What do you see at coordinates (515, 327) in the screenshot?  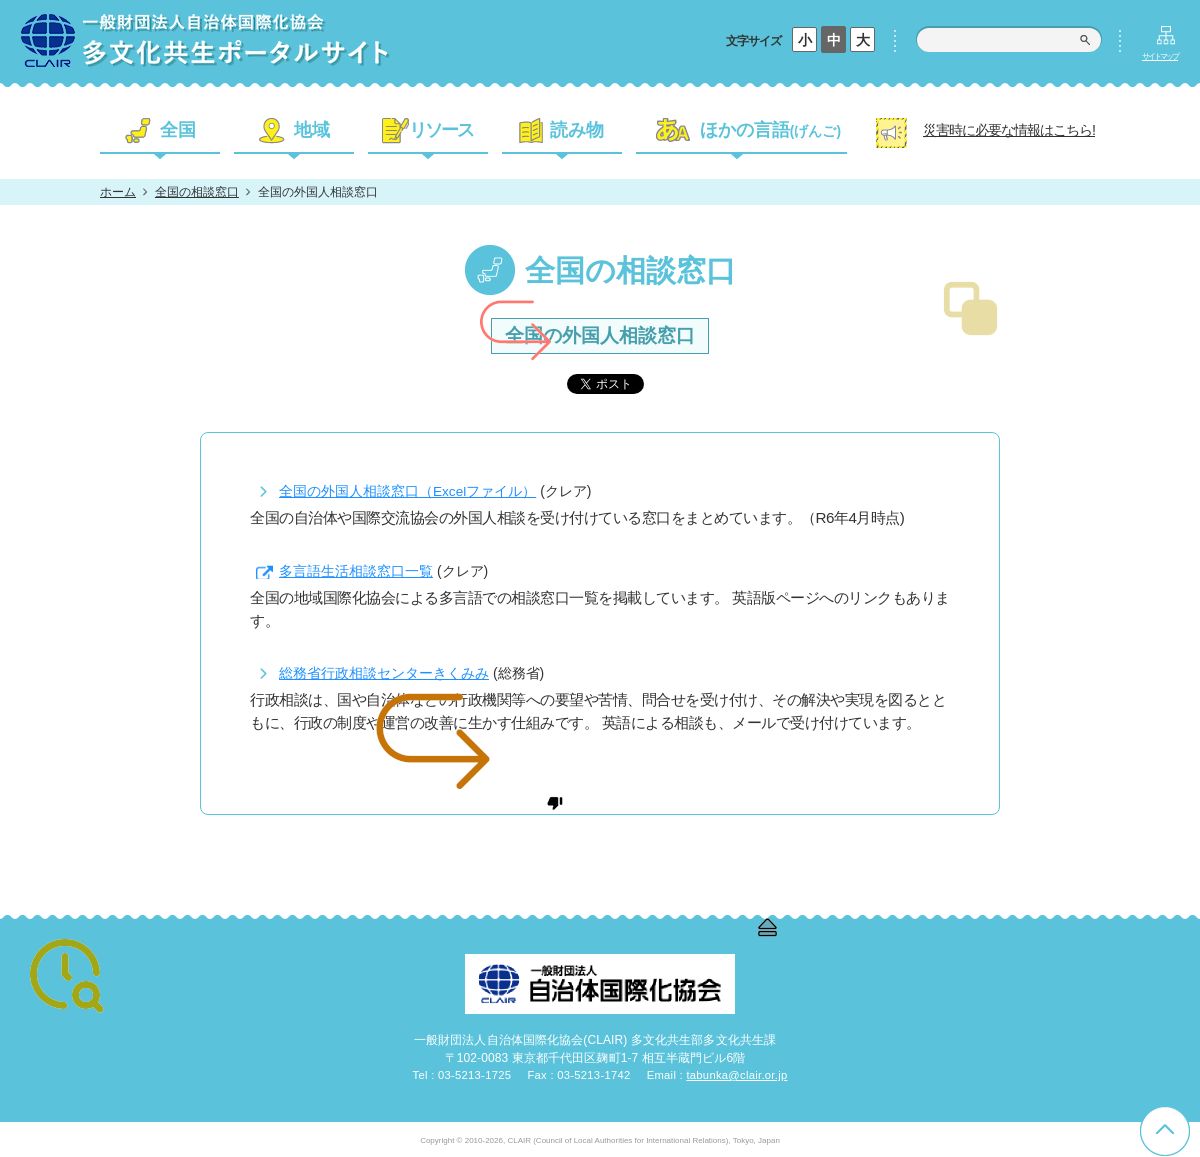 I see `redo or repeat last action` at bounding box center [515, 327].